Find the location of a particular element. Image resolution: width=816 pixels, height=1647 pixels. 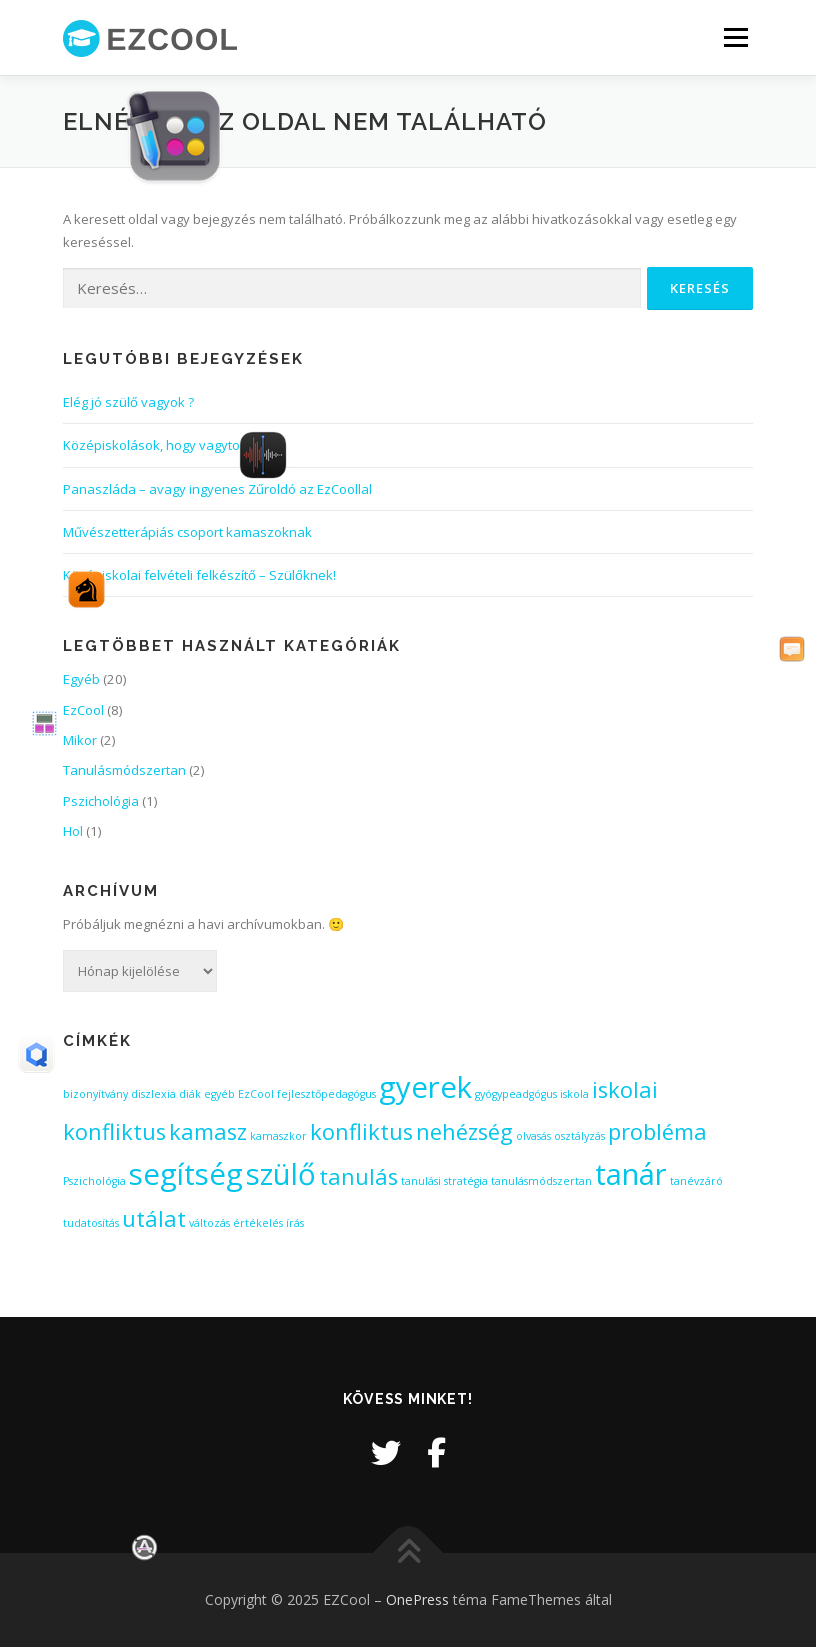

open the Chess app is located at coordinates (86, 589).